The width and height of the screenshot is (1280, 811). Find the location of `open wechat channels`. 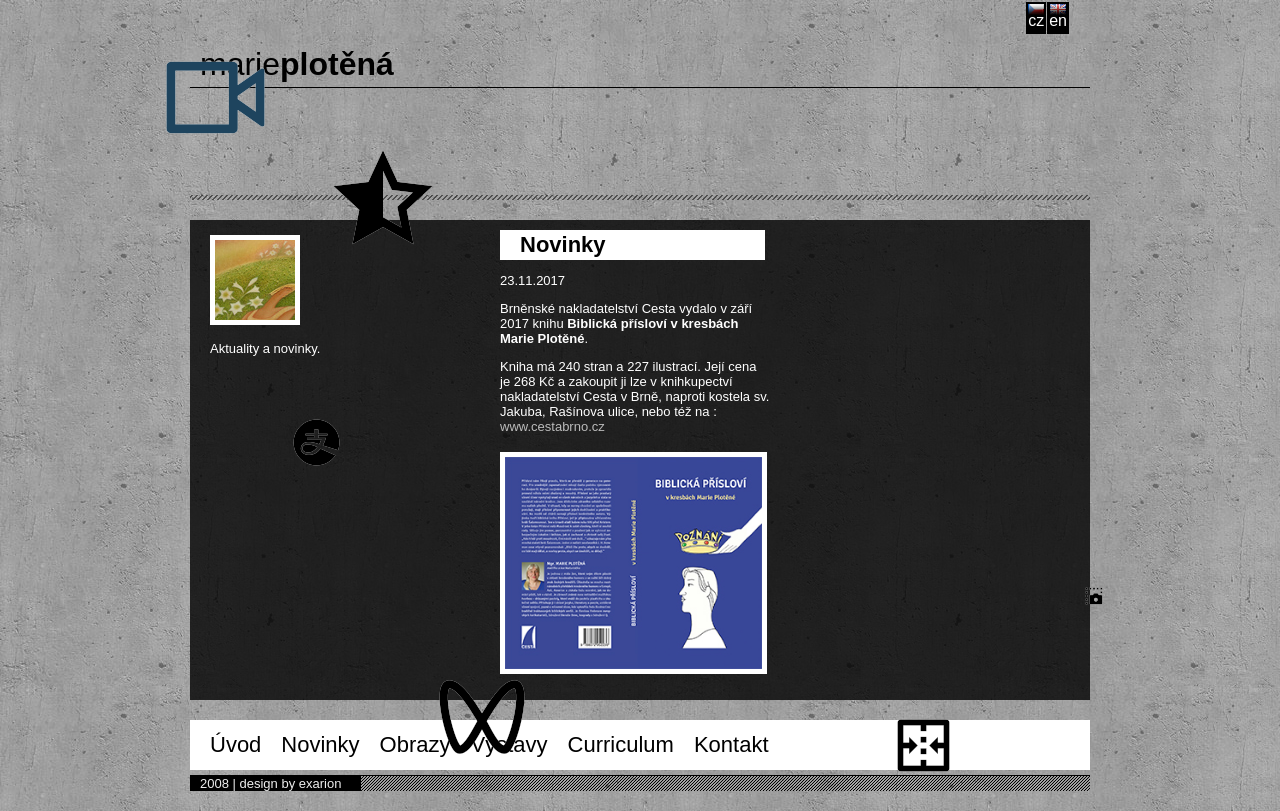

open wechat channels is located at coordinates (482, 717).